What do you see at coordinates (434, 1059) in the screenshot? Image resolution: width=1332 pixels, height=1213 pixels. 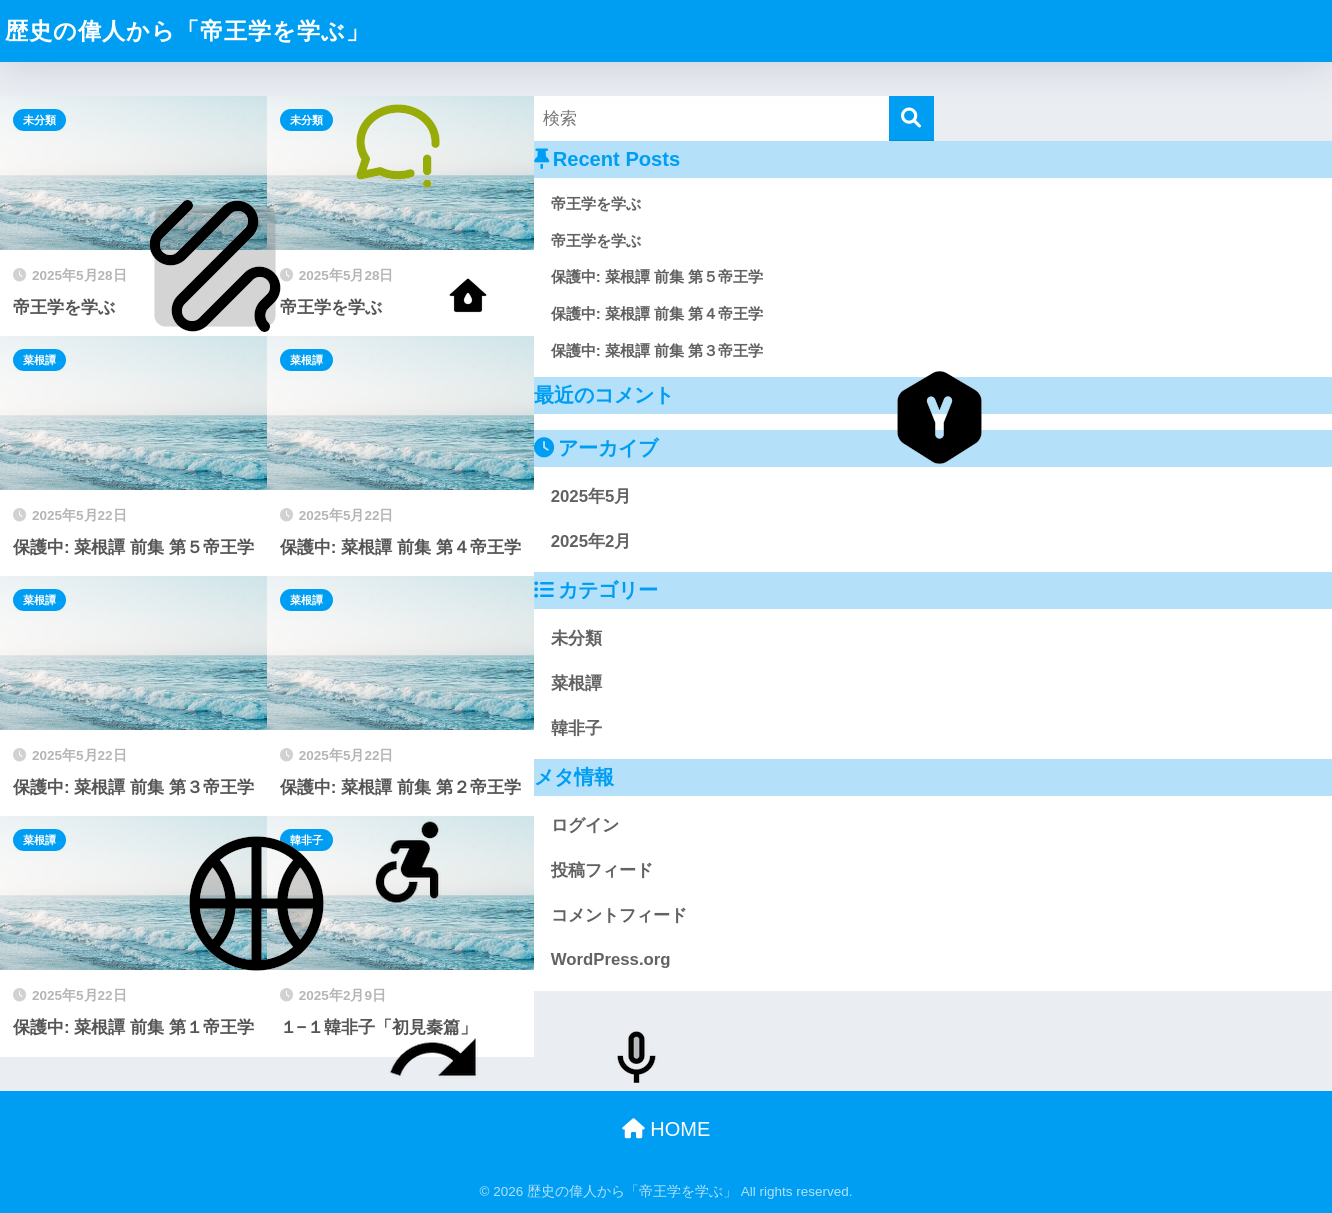 I see `redo the last undone action` at bounding box center [434, 1059].